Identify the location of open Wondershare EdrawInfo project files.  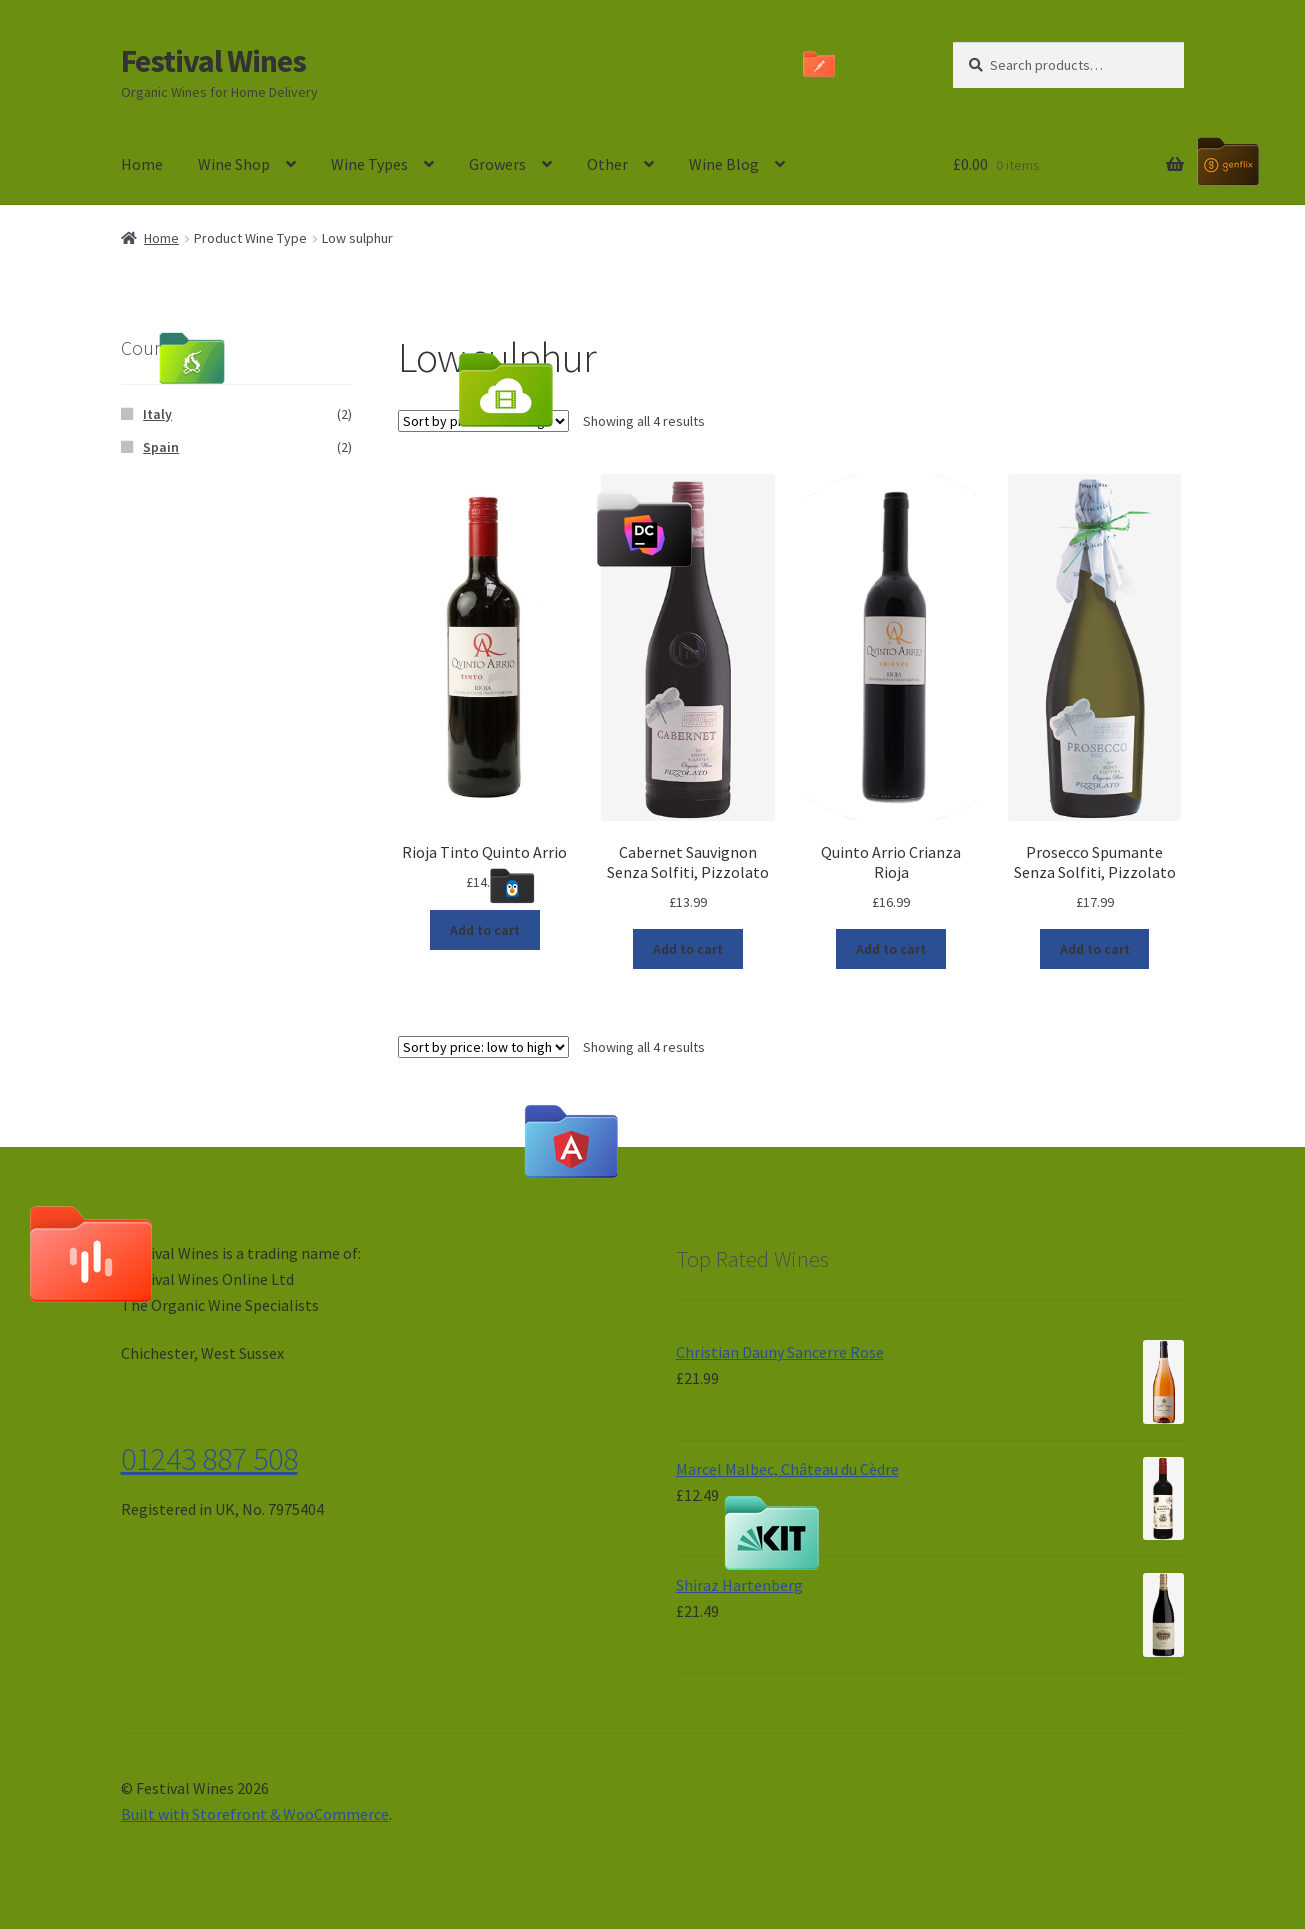
(90, 1257).